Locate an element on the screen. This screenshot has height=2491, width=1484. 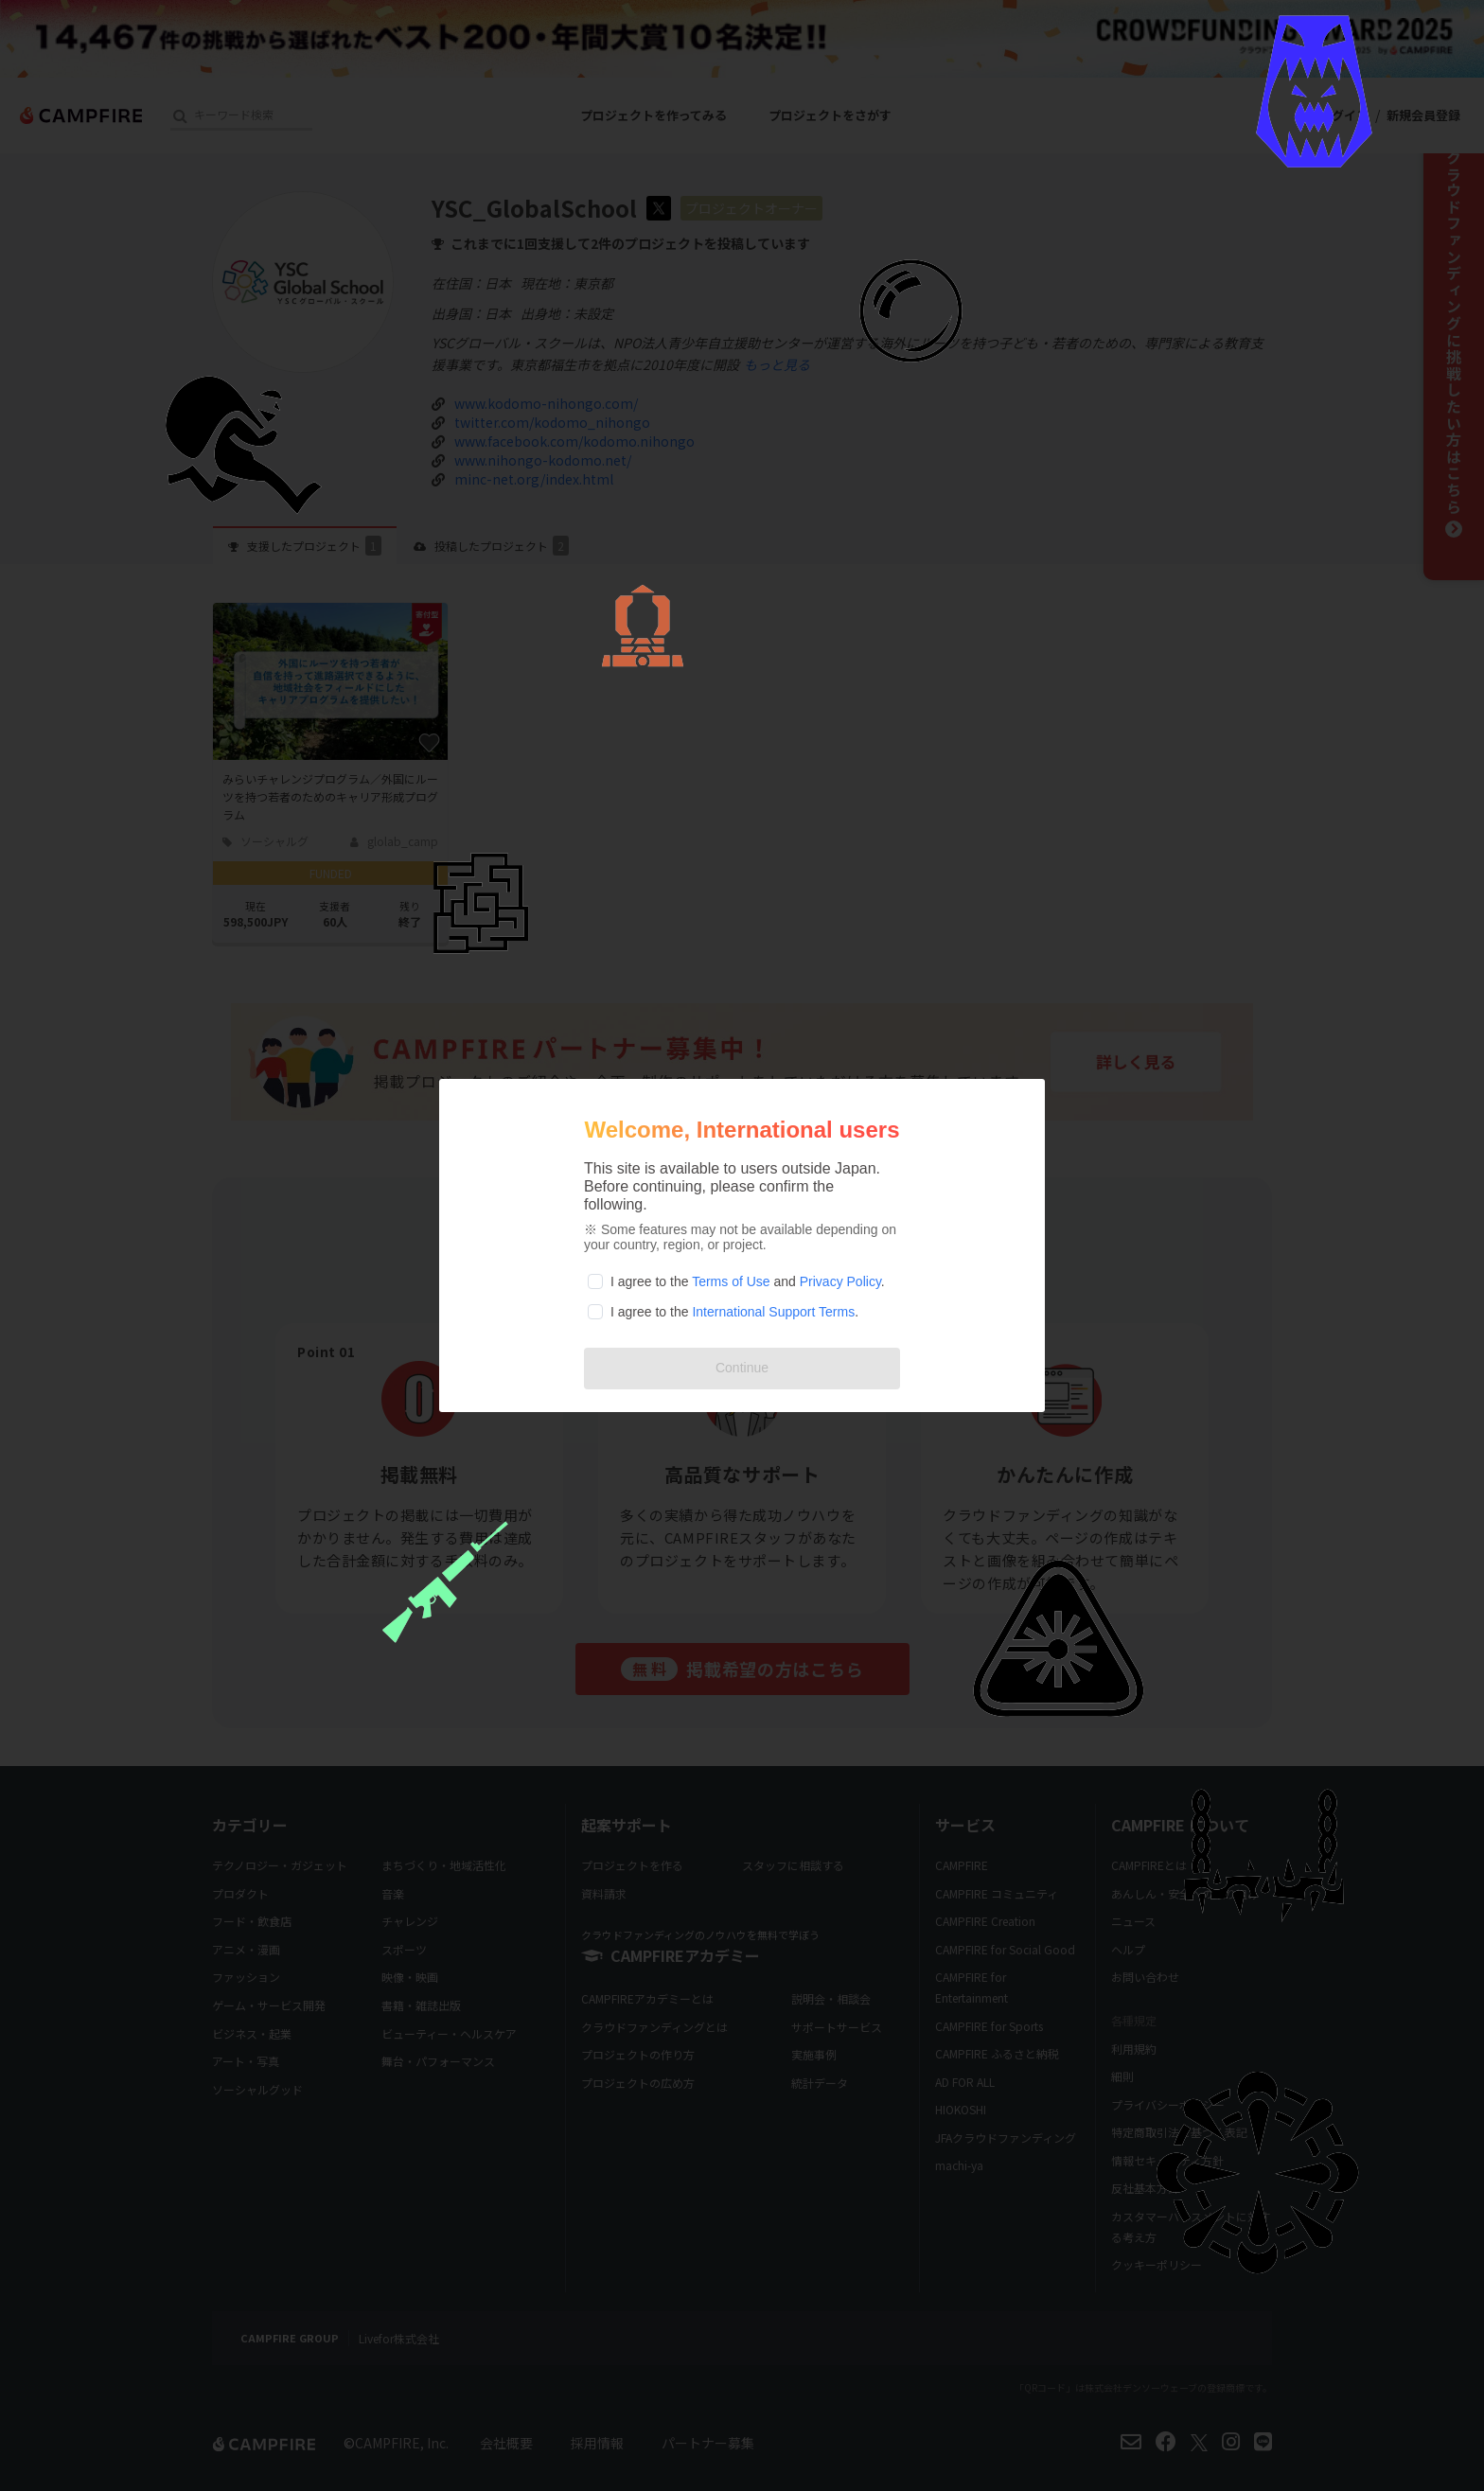
laser hazard warning indicator is located at coordinates (1058, 1645).